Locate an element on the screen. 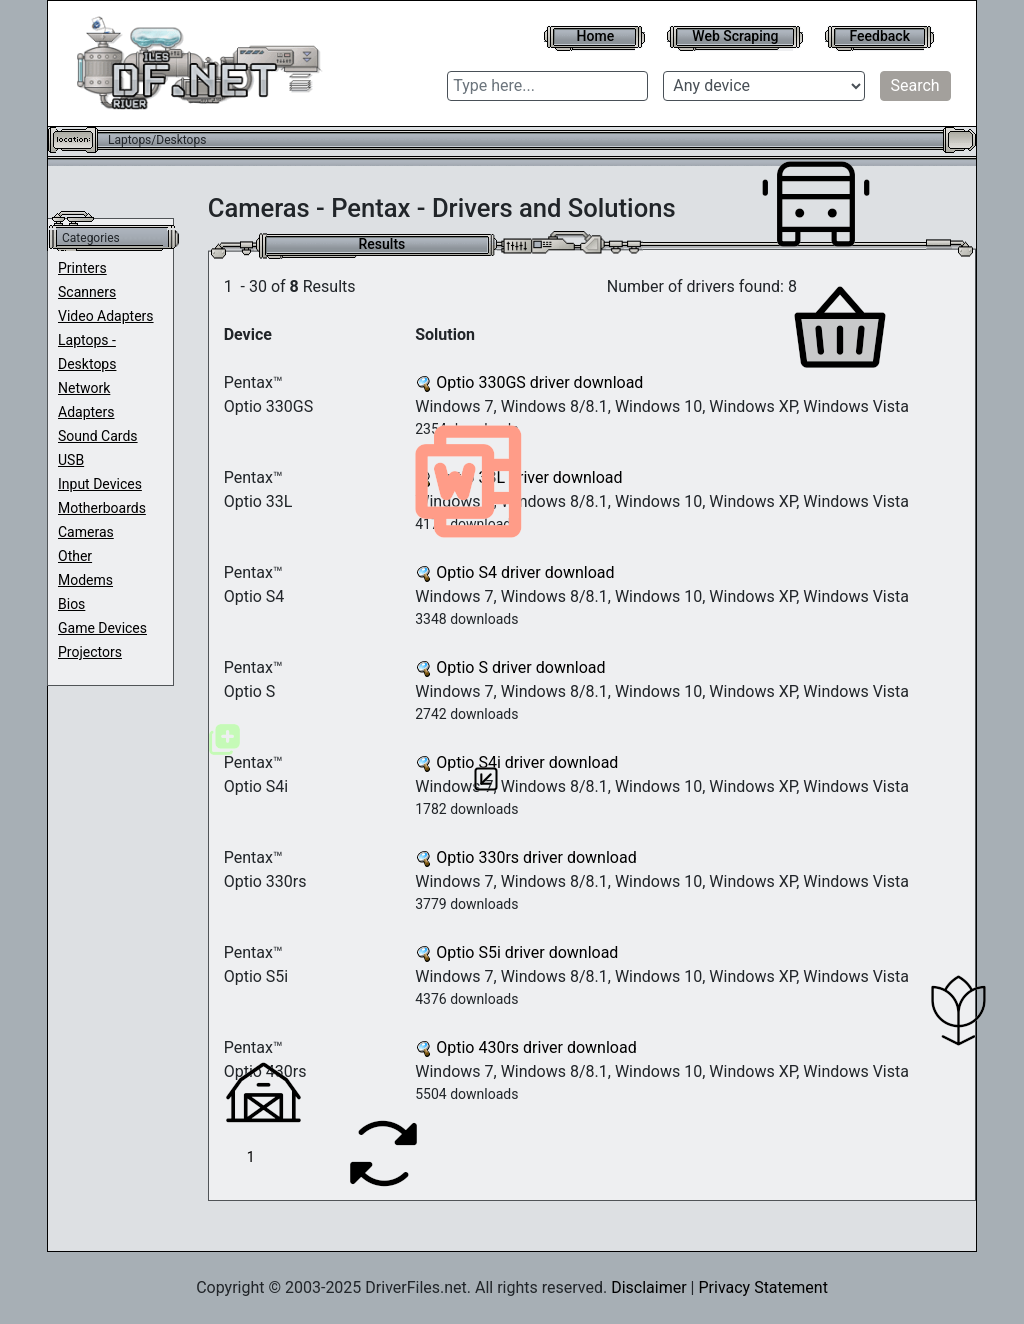  view your shopping basket is located at coordinates (840, 332).